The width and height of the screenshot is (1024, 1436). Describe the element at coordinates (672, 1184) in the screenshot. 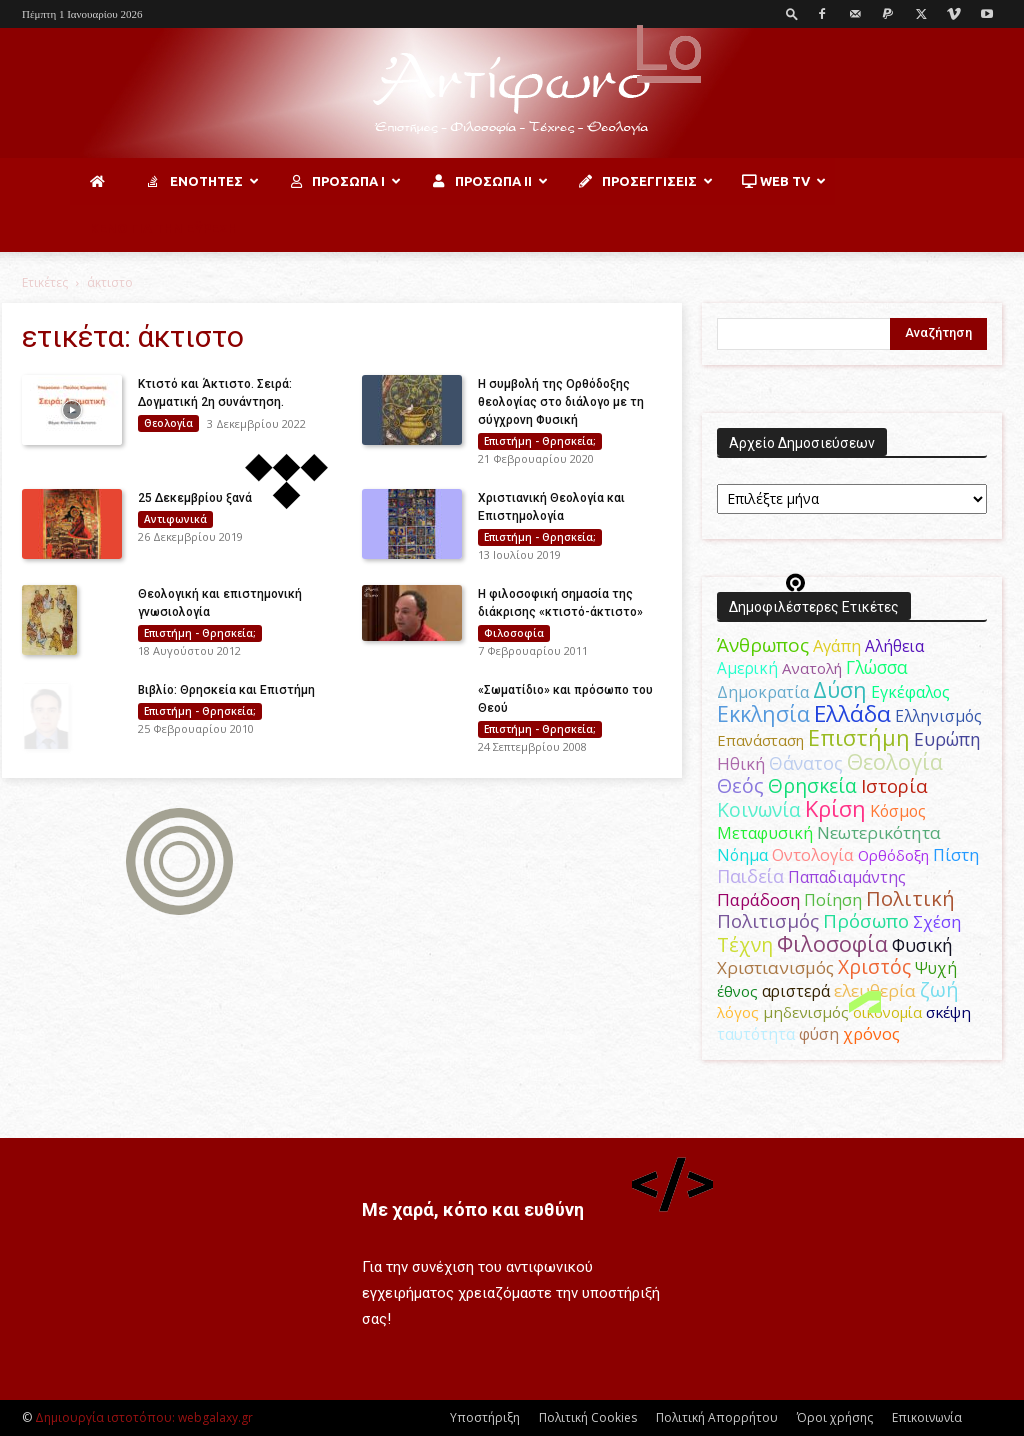

I see `htmx library or framework logo` at that location.